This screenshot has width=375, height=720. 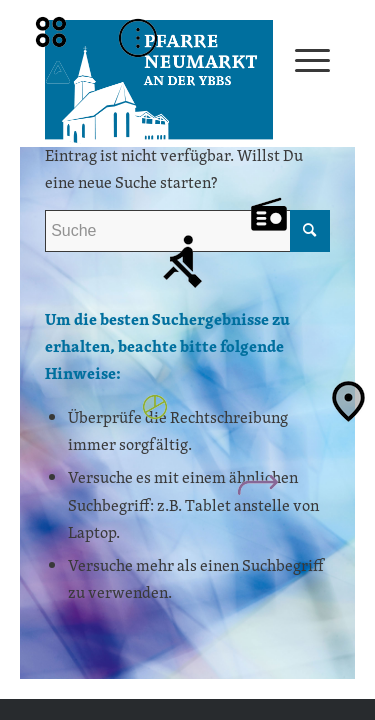 What do you see at coordinates (138, 38) in the screenshot?
I see `open more options menu` at bounding box center [138, 38].